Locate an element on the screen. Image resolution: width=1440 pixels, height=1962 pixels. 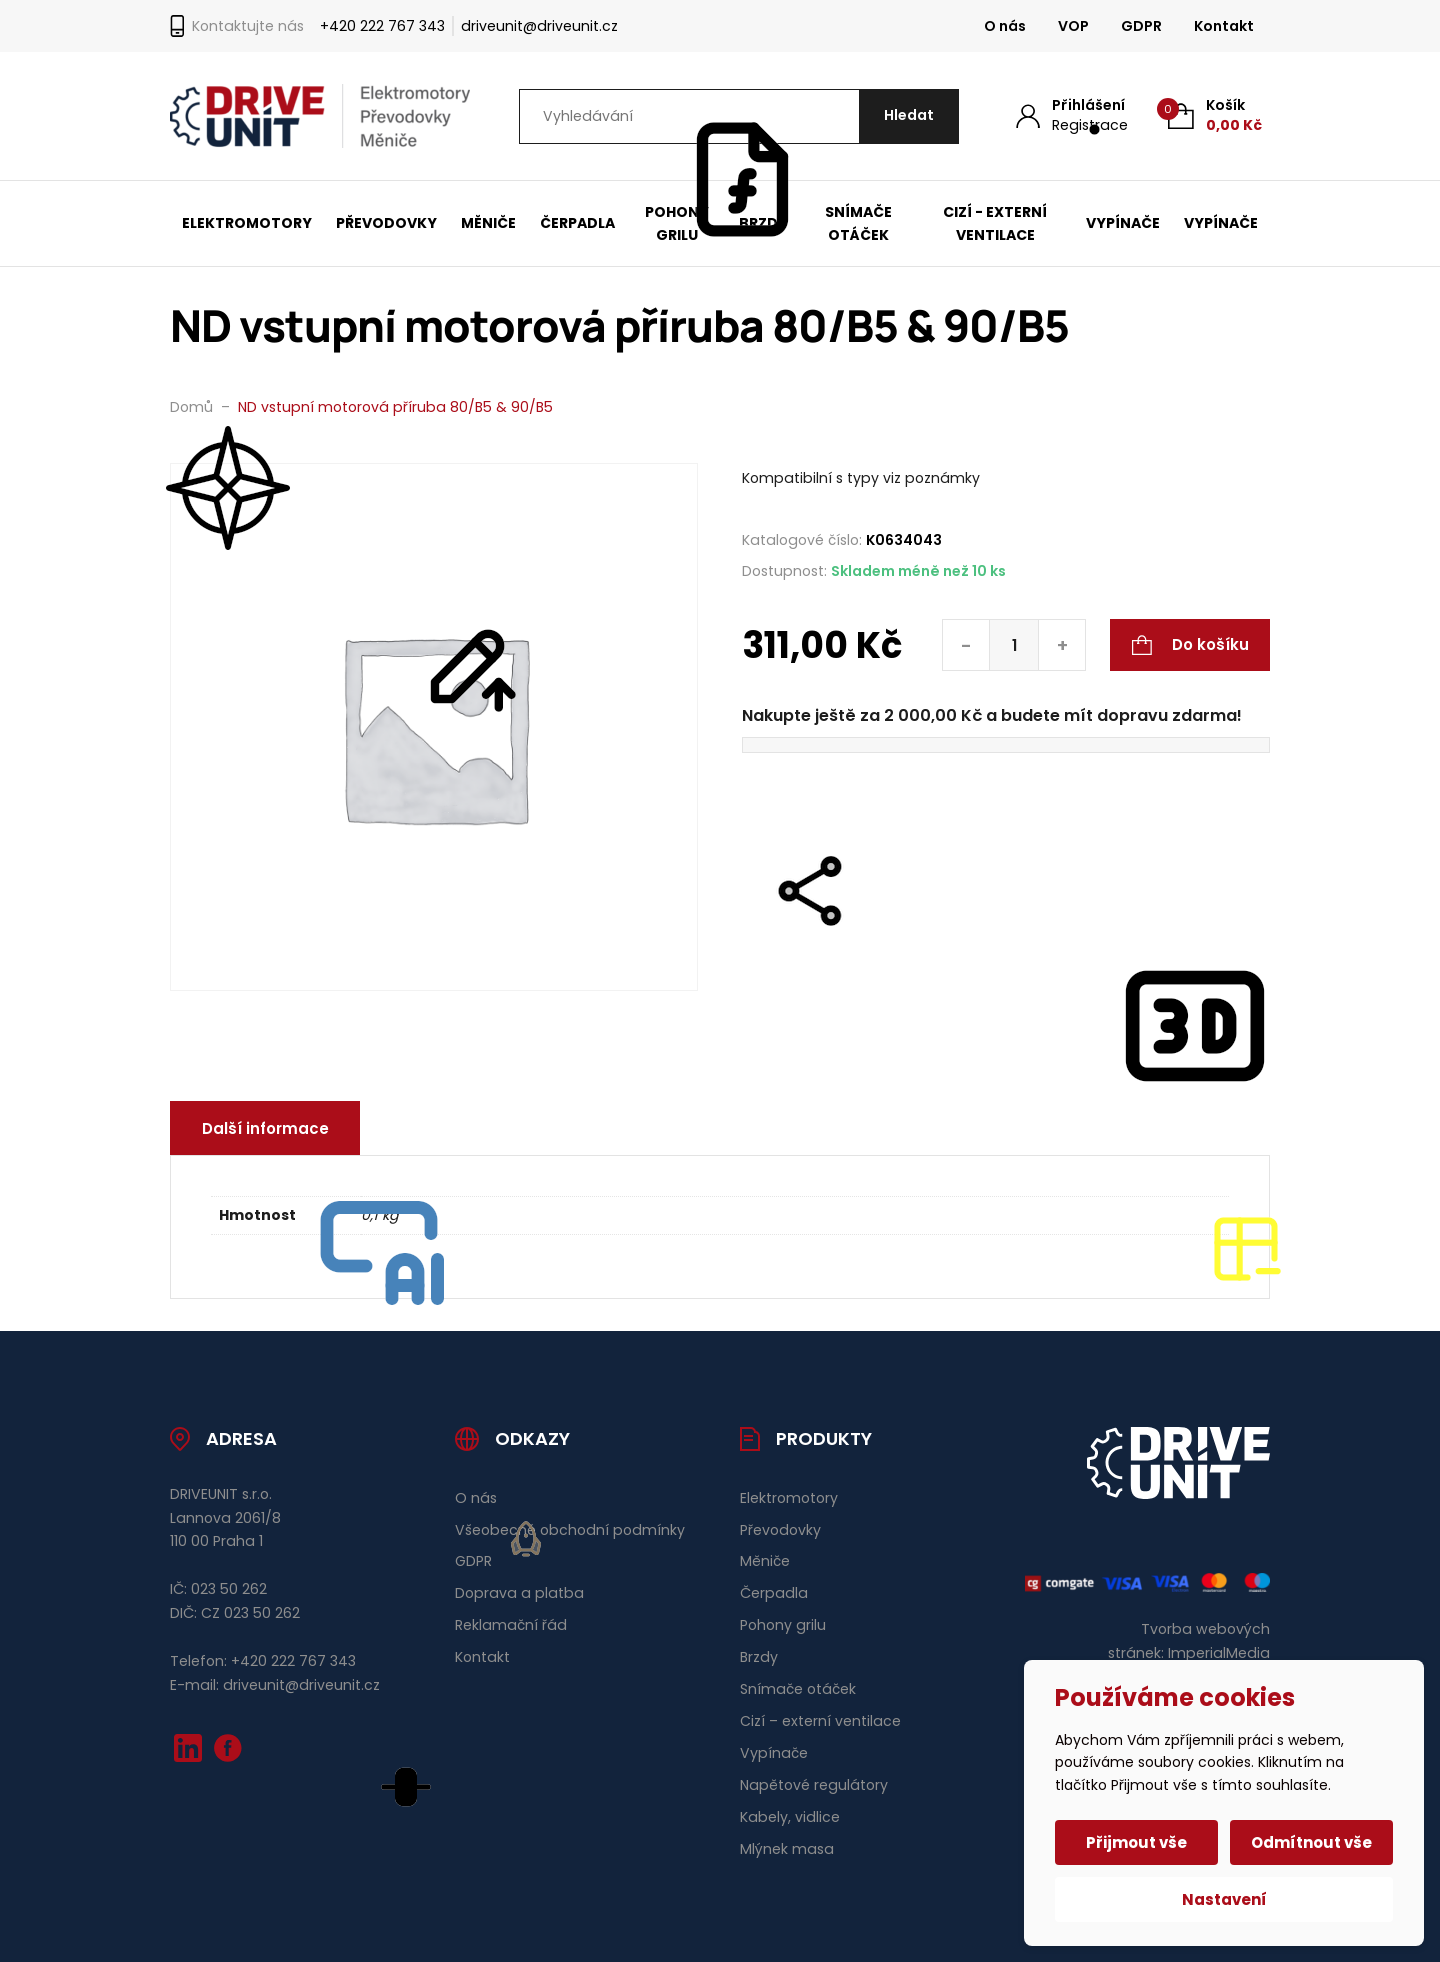
access navigation or orientation tools is located at coordinates (228, 488).